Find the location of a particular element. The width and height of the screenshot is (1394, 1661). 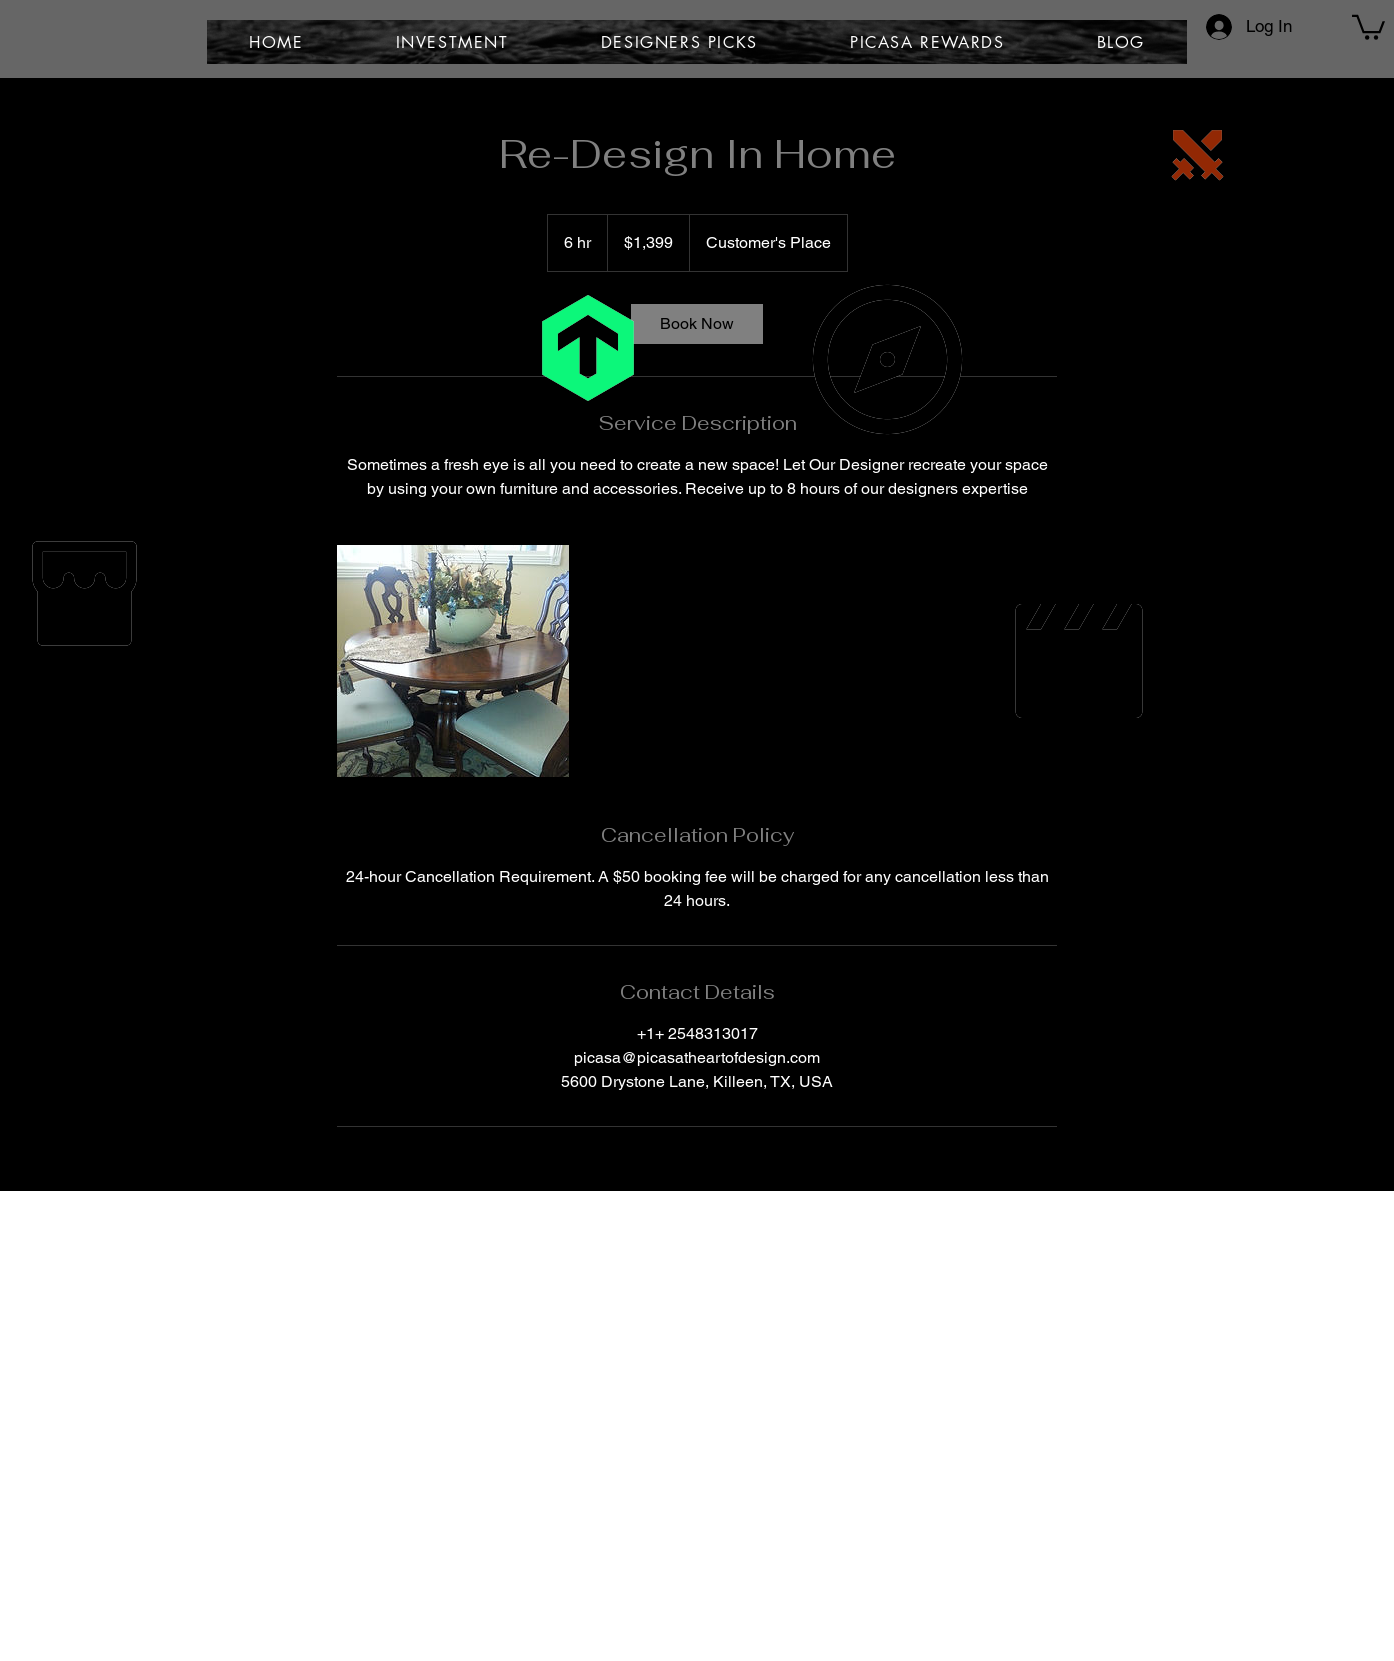

open checkmk monitoring dashboard is located at coordinates (588, 348).